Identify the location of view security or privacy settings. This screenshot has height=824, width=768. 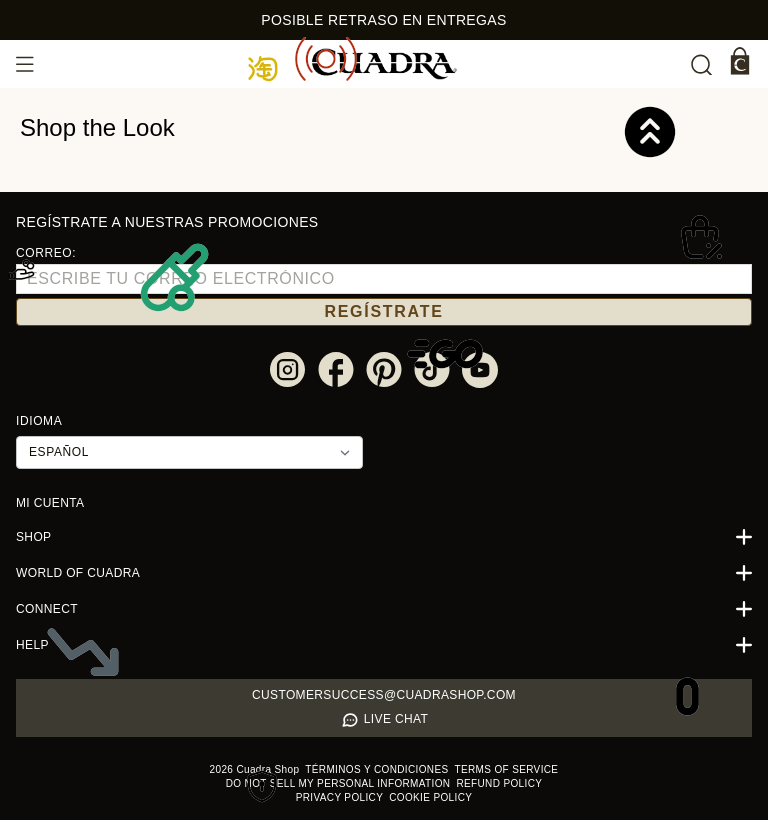
(262, 786).